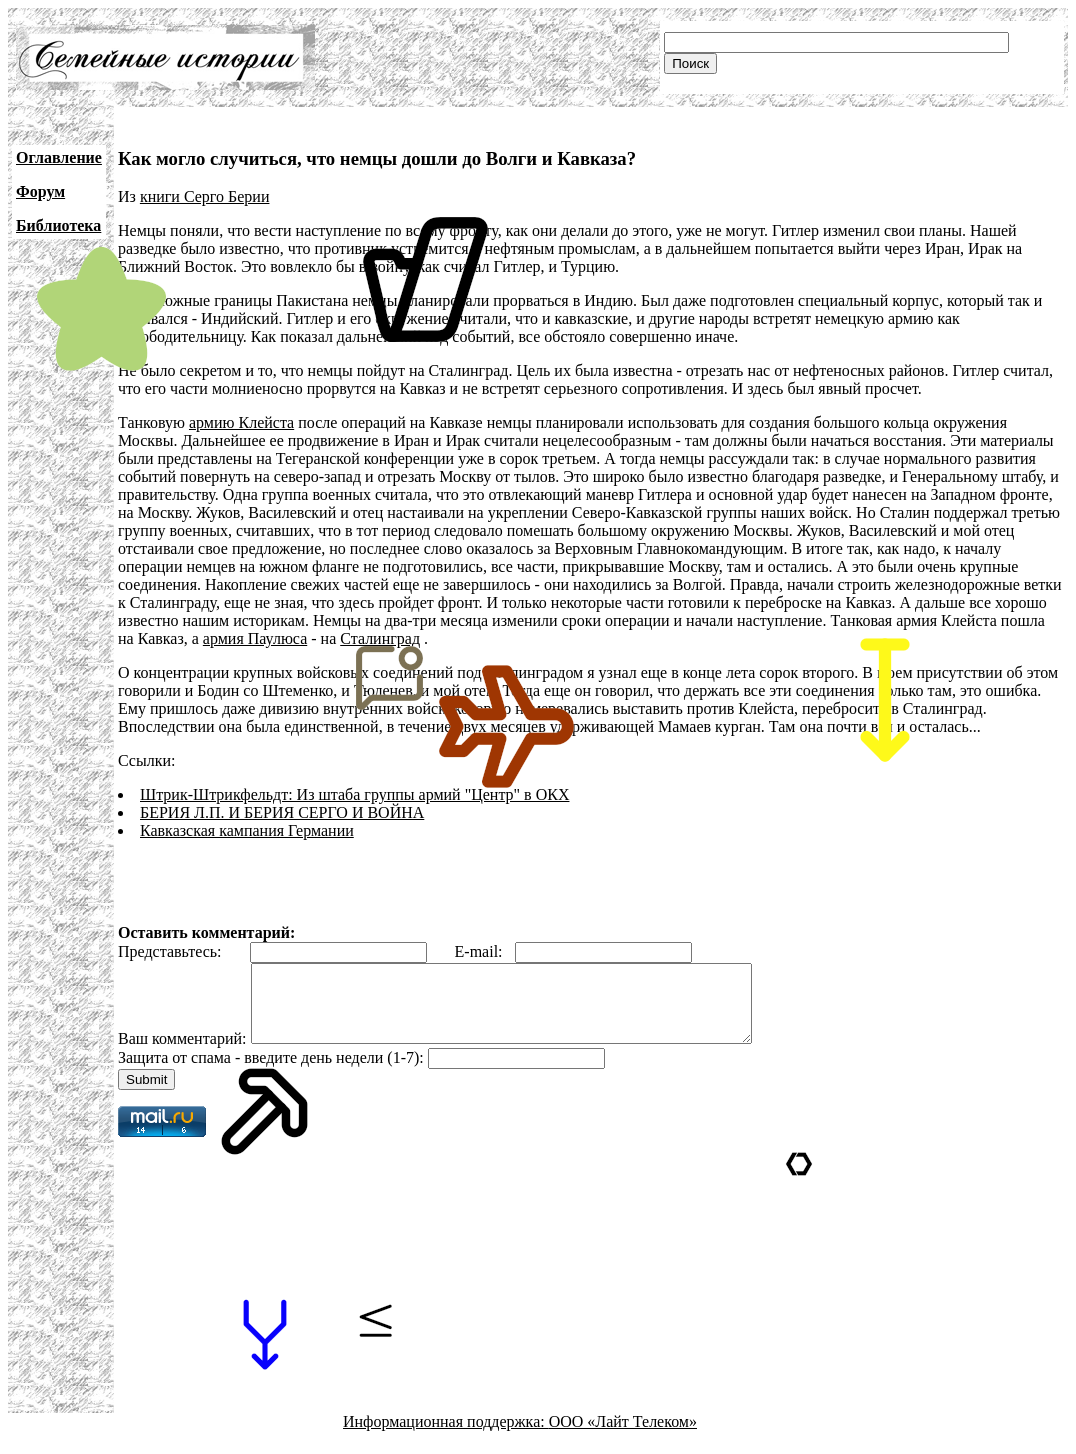 The width and height of the screenshot is (1076, 1454). Describe the element at coordinates (101, 311) in the screenshot. I see `add to favorites` at that location.